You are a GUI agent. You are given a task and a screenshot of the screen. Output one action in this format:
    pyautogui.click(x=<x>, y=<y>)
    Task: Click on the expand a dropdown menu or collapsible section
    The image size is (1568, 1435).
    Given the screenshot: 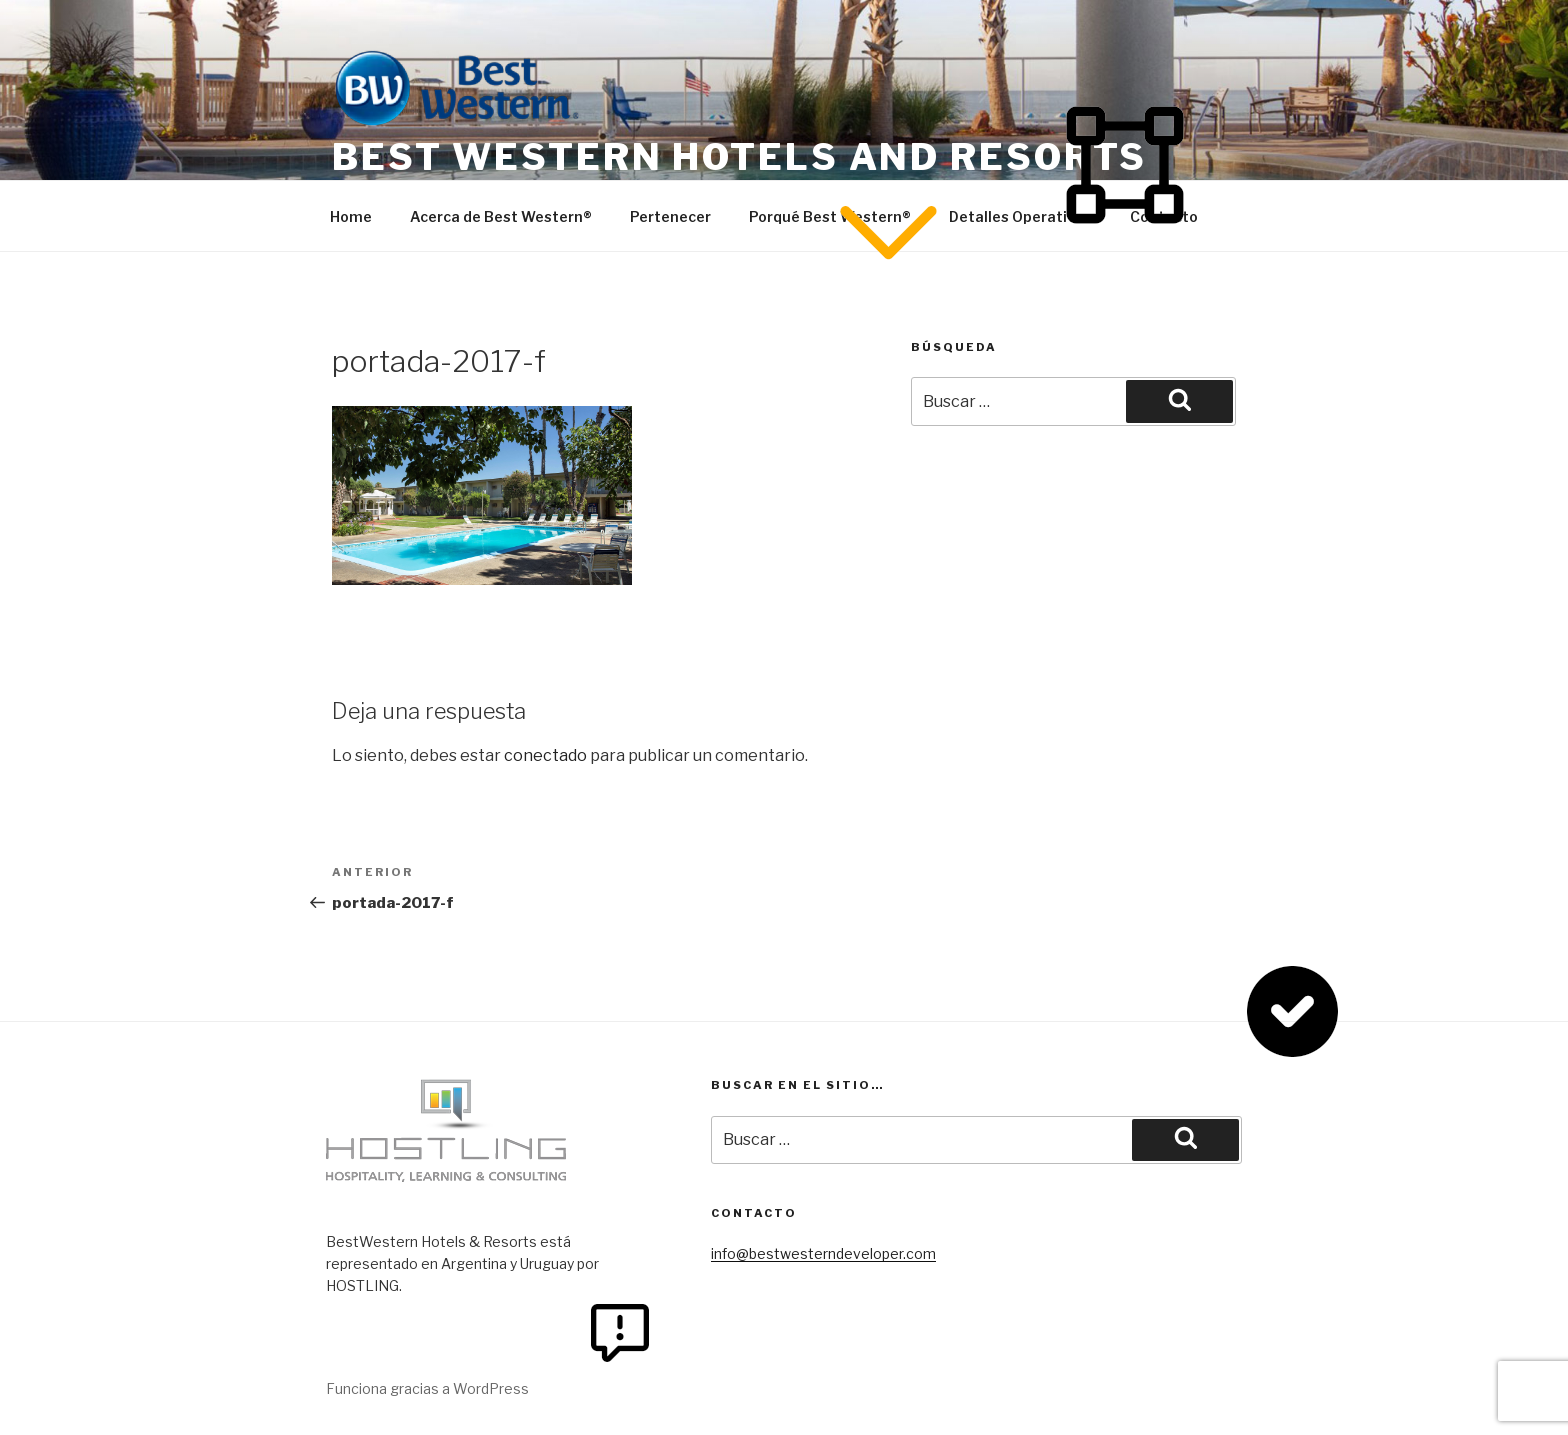 What is the action you would take?
    pyautogui.click(x=888, y=233)
    